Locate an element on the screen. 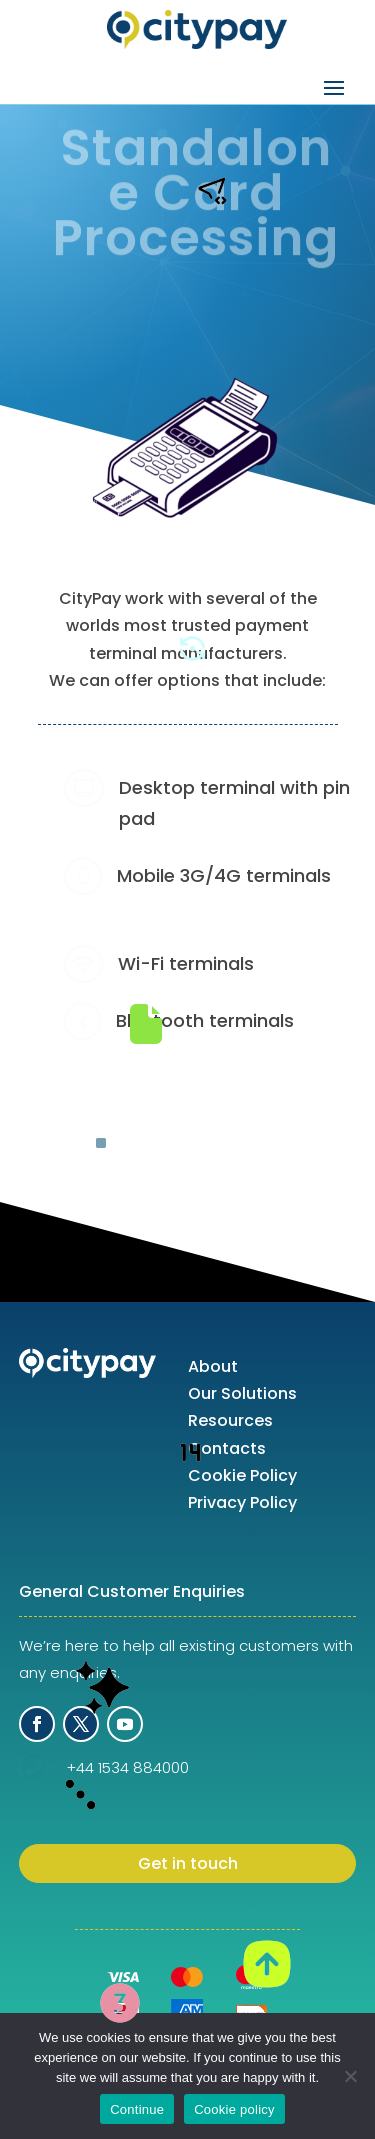 The height and width of the screenshot is (2139, 375). stop or halt media playback is located at coordinates (101, 1143).